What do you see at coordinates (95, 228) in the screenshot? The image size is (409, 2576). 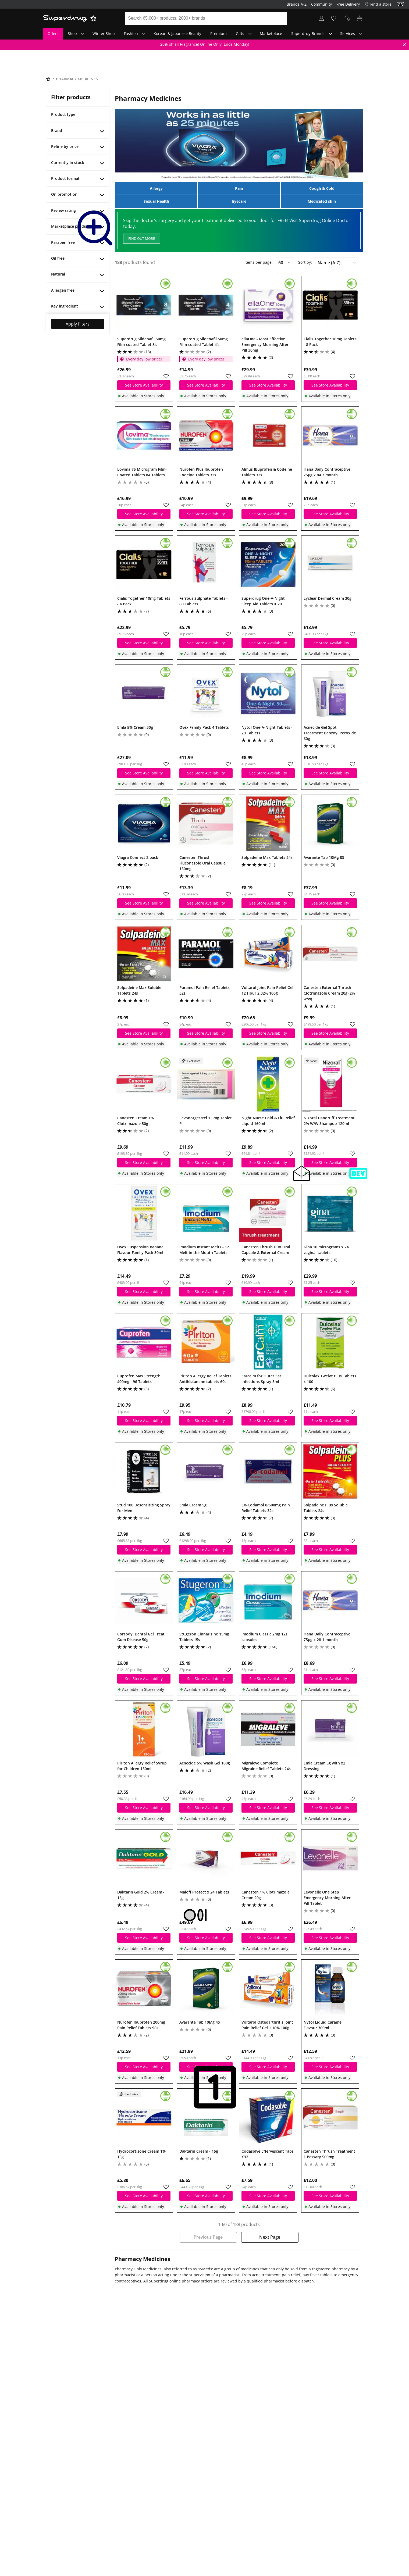 I see `zoom in on content` at bounding box center [95, 228].